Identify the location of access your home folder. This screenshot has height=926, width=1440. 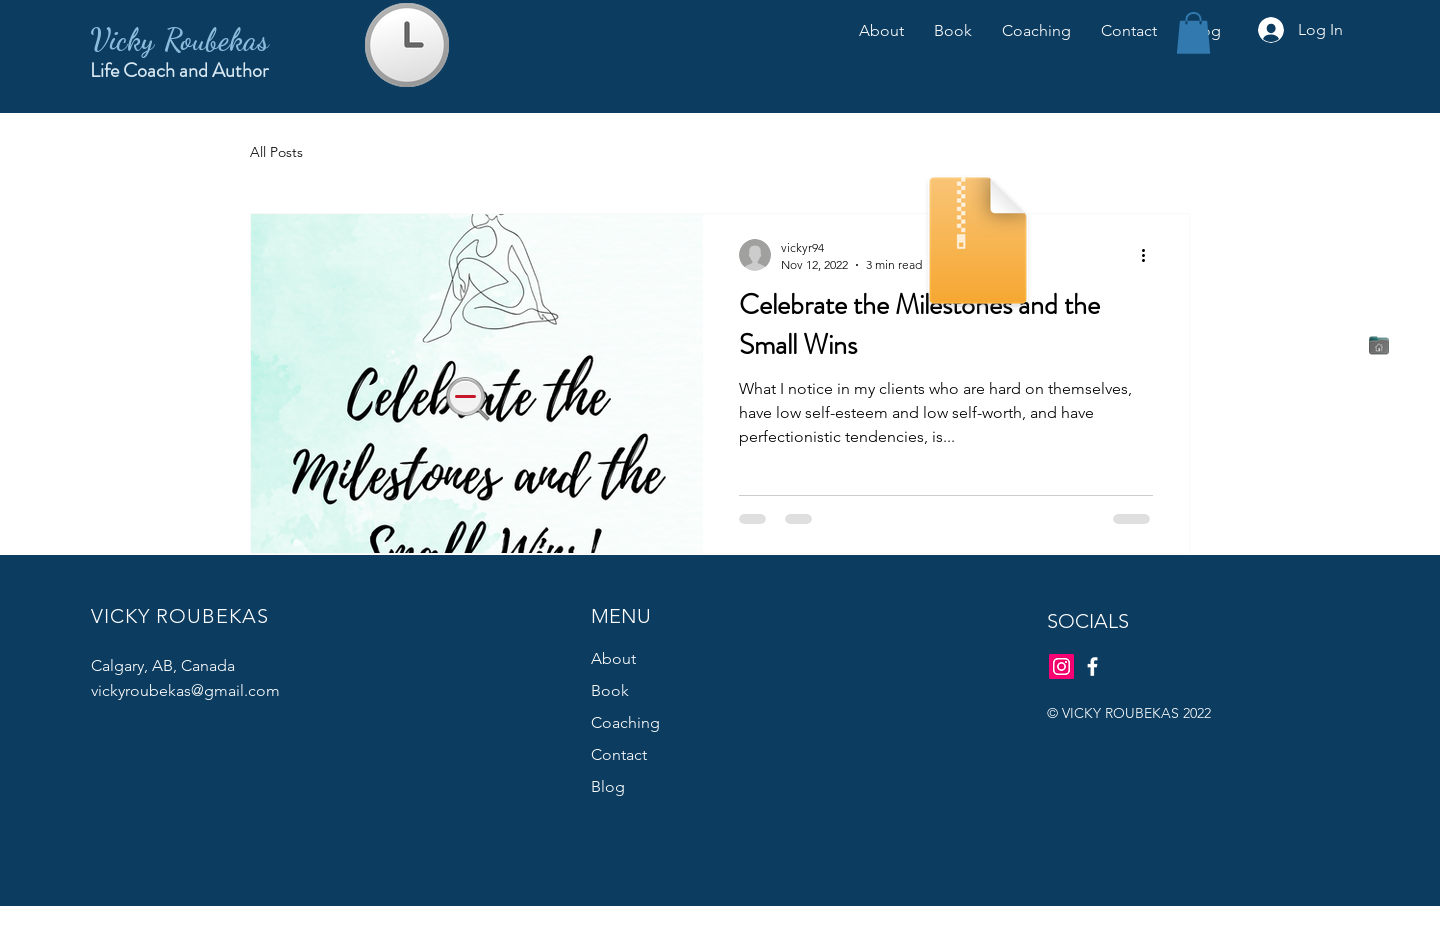
(1379, 345).